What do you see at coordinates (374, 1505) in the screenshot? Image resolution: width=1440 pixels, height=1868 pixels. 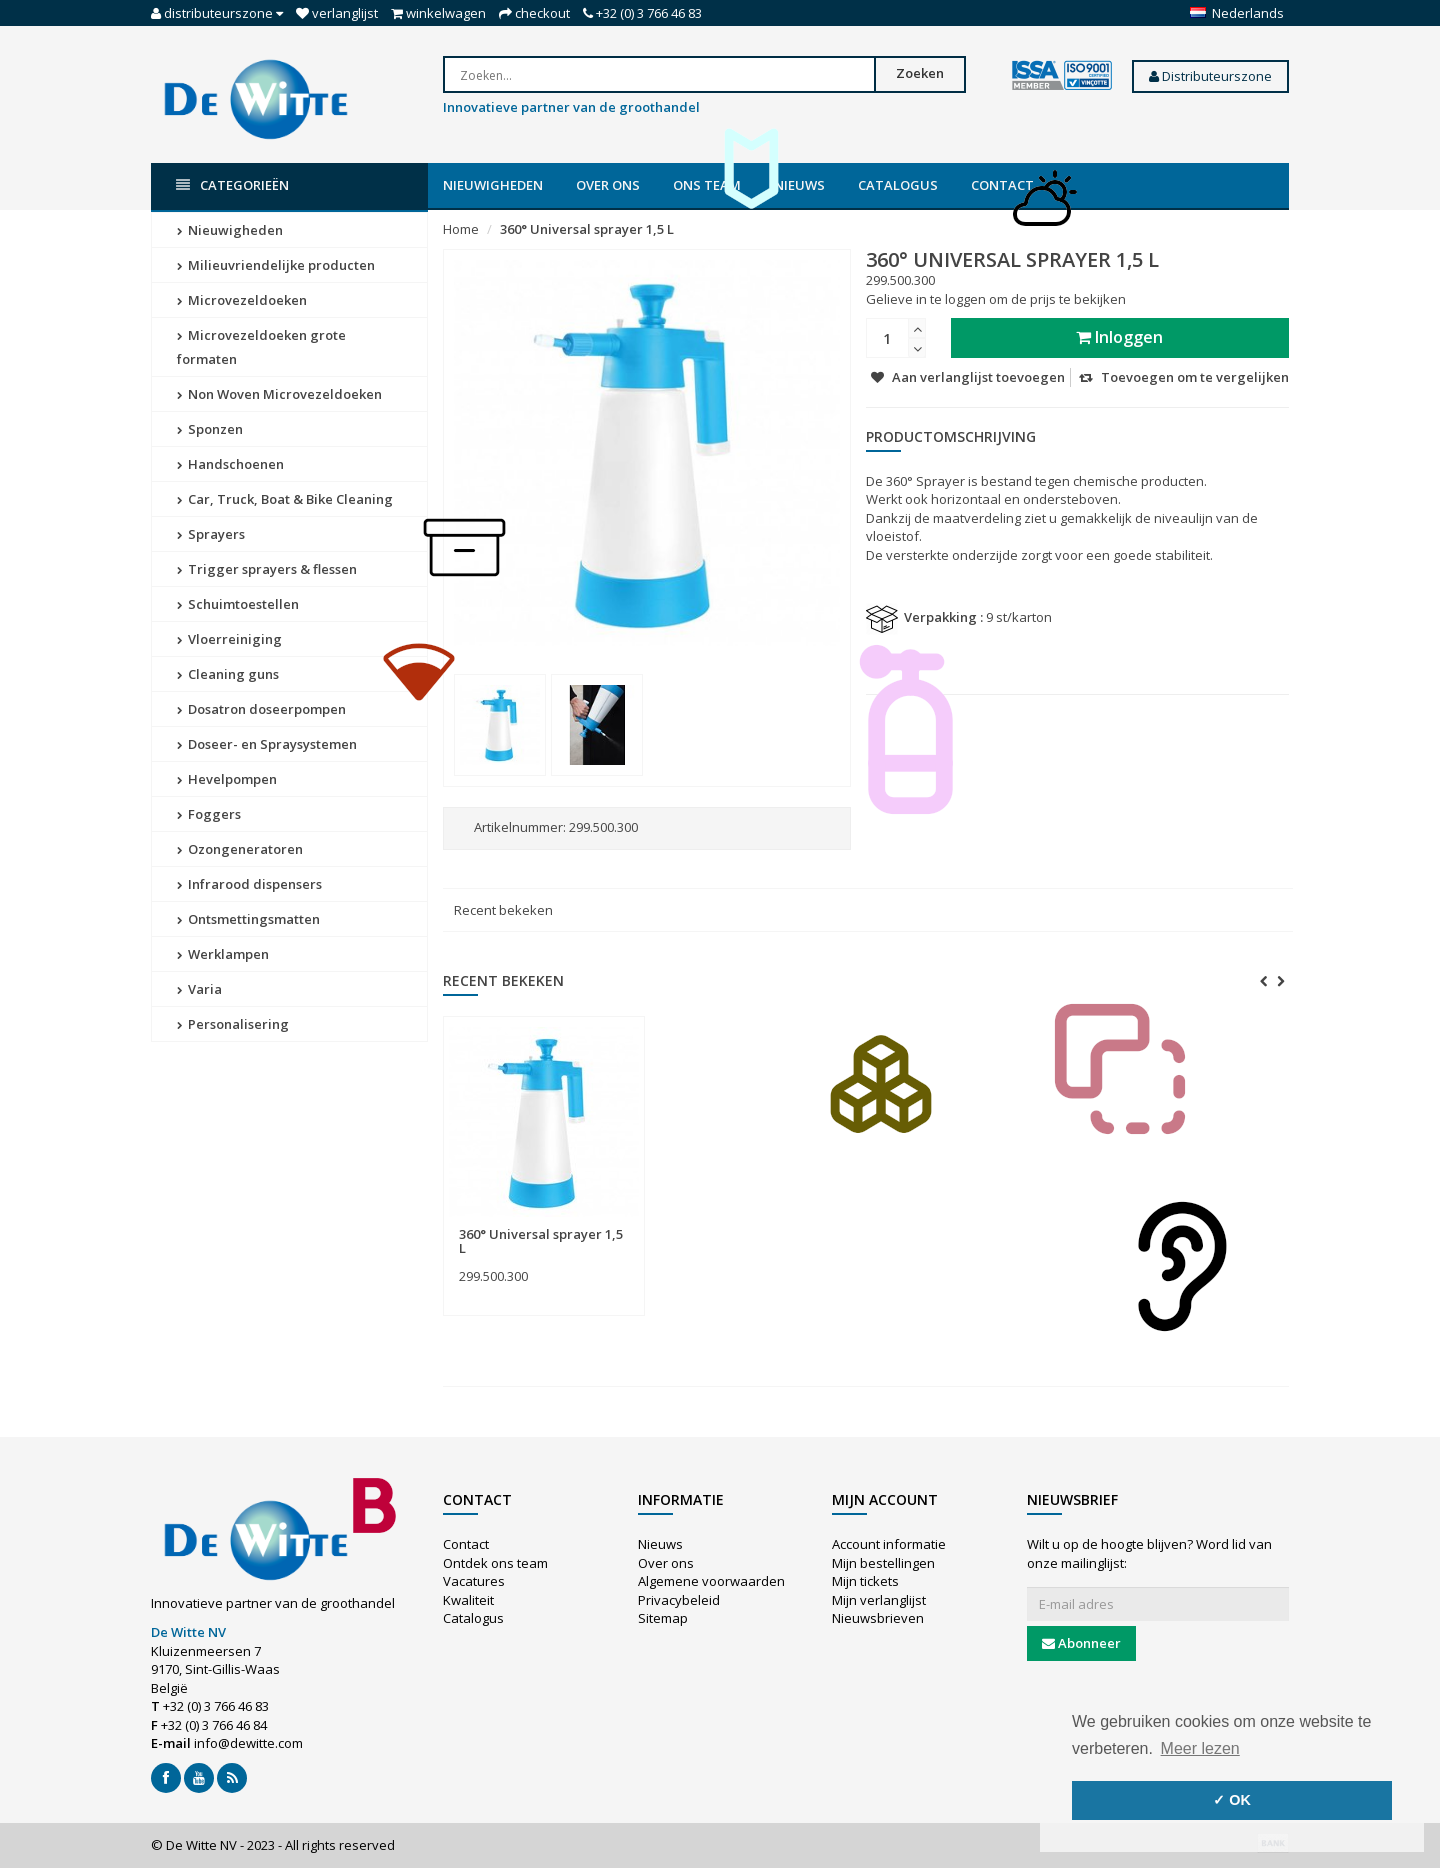 I see `apply bold formatting to selected text` at bounding box center [374, 1505].